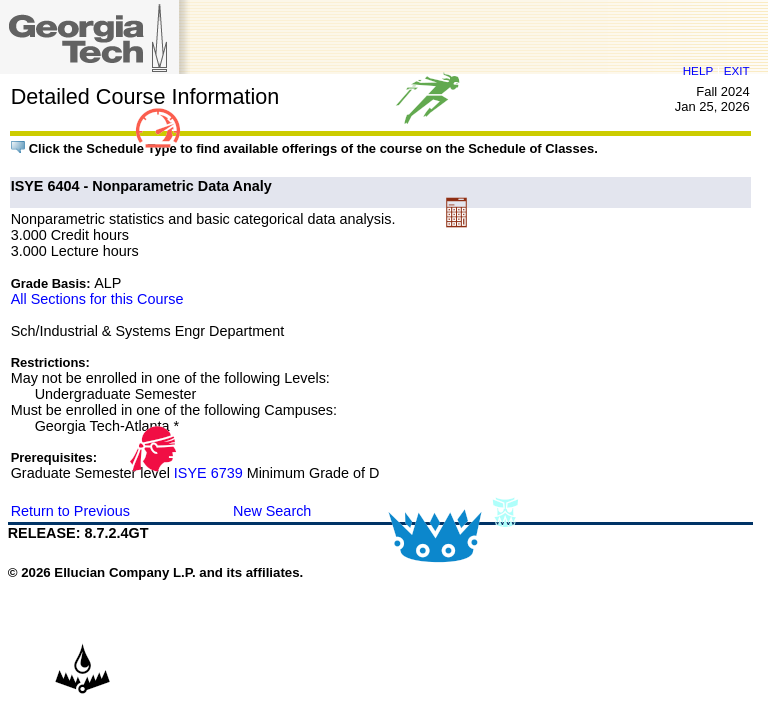  Describe the element at coordinates (153, 449) in the screenshot. I see `toggle hidden or spoiler content` at that location.